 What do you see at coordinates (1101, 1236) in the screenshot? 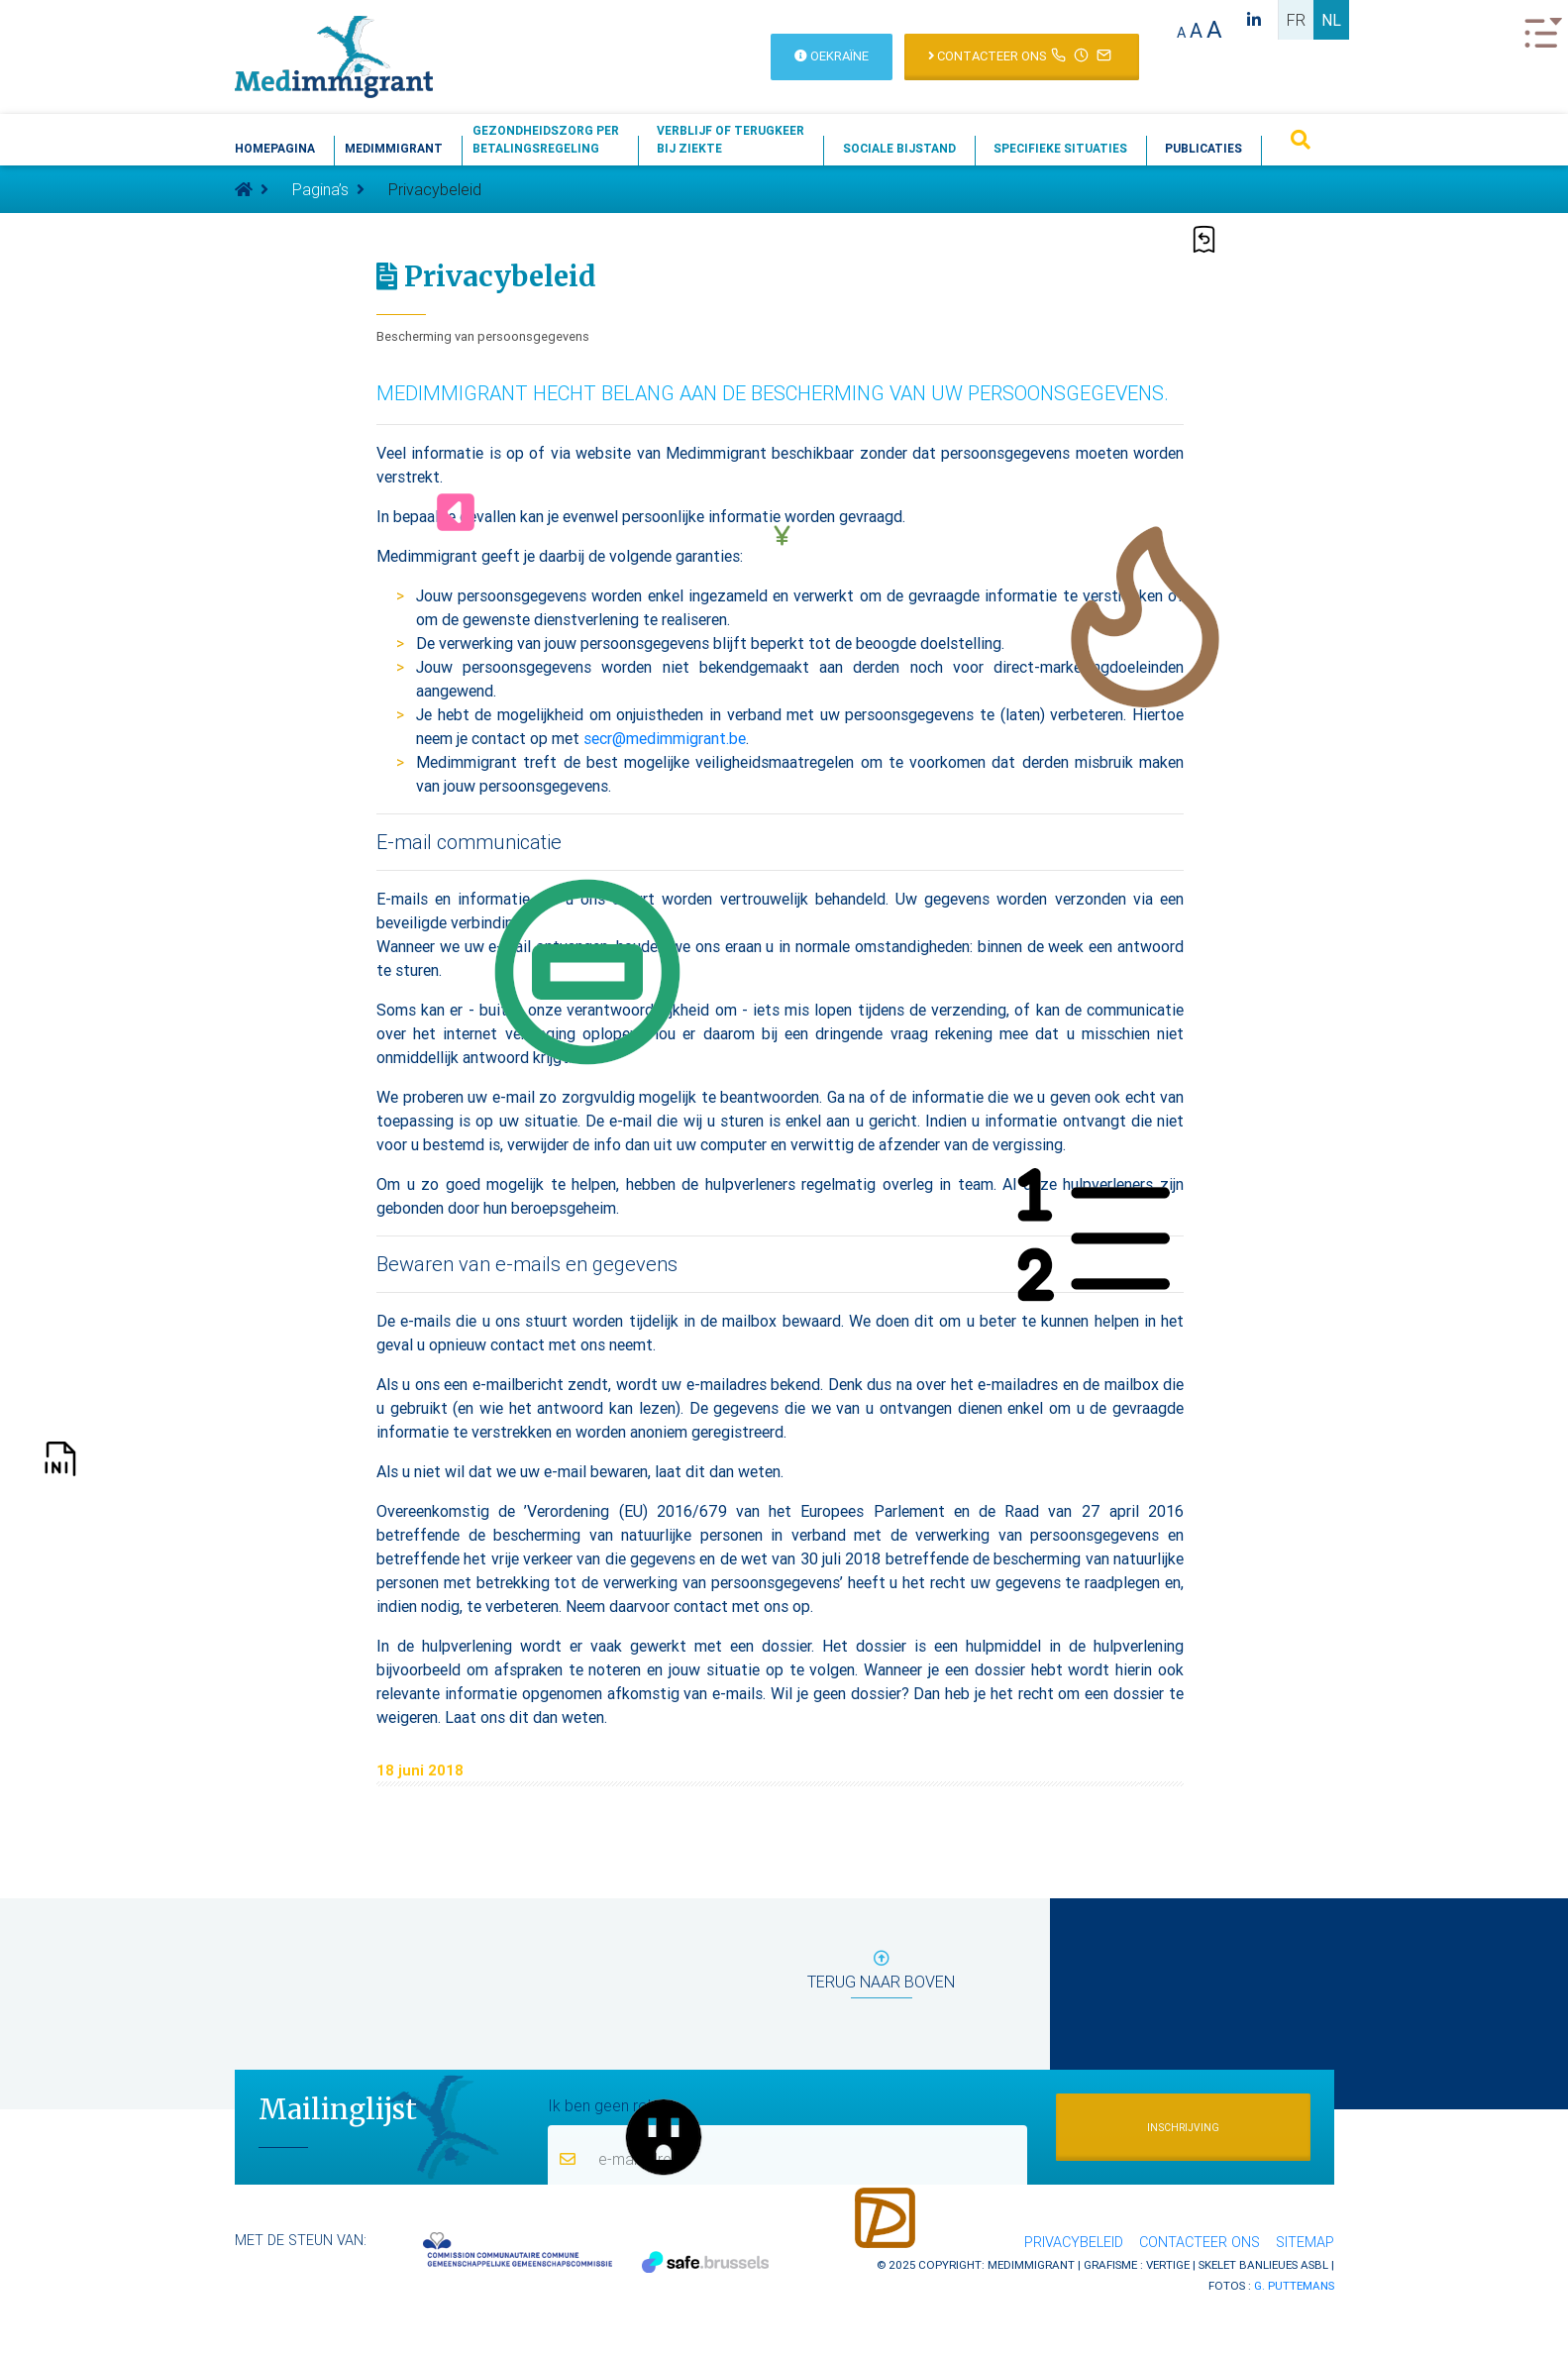
I see `create a numbered list` at bounding box center [1101, 1236].